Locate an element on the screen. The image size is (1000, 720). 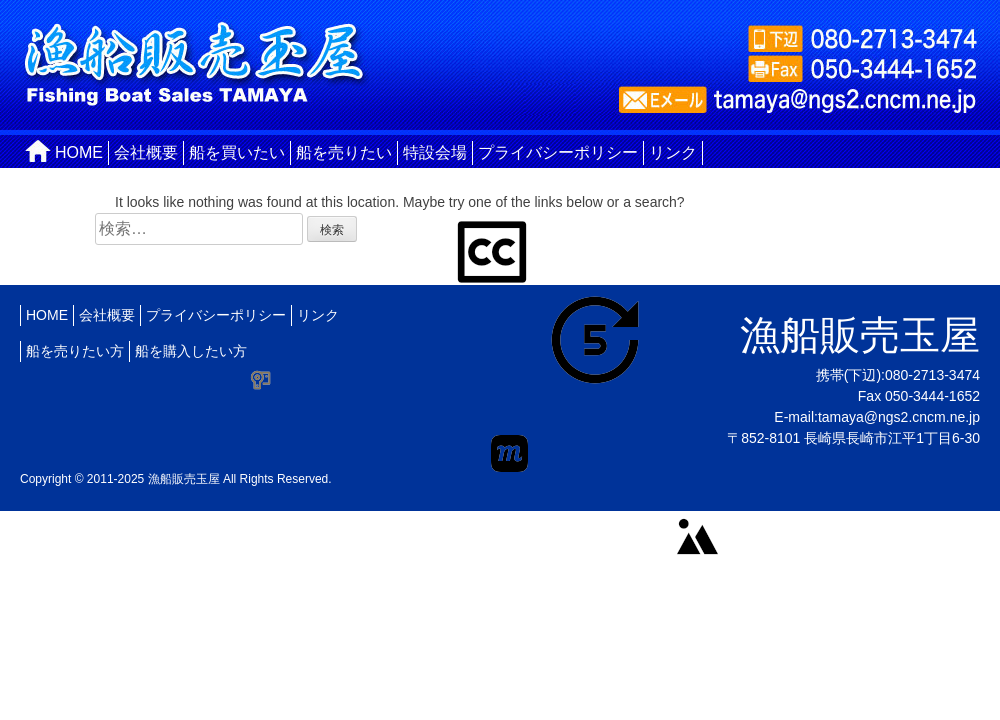
switch to landscape photo mode is located at coordinates (696, 536).